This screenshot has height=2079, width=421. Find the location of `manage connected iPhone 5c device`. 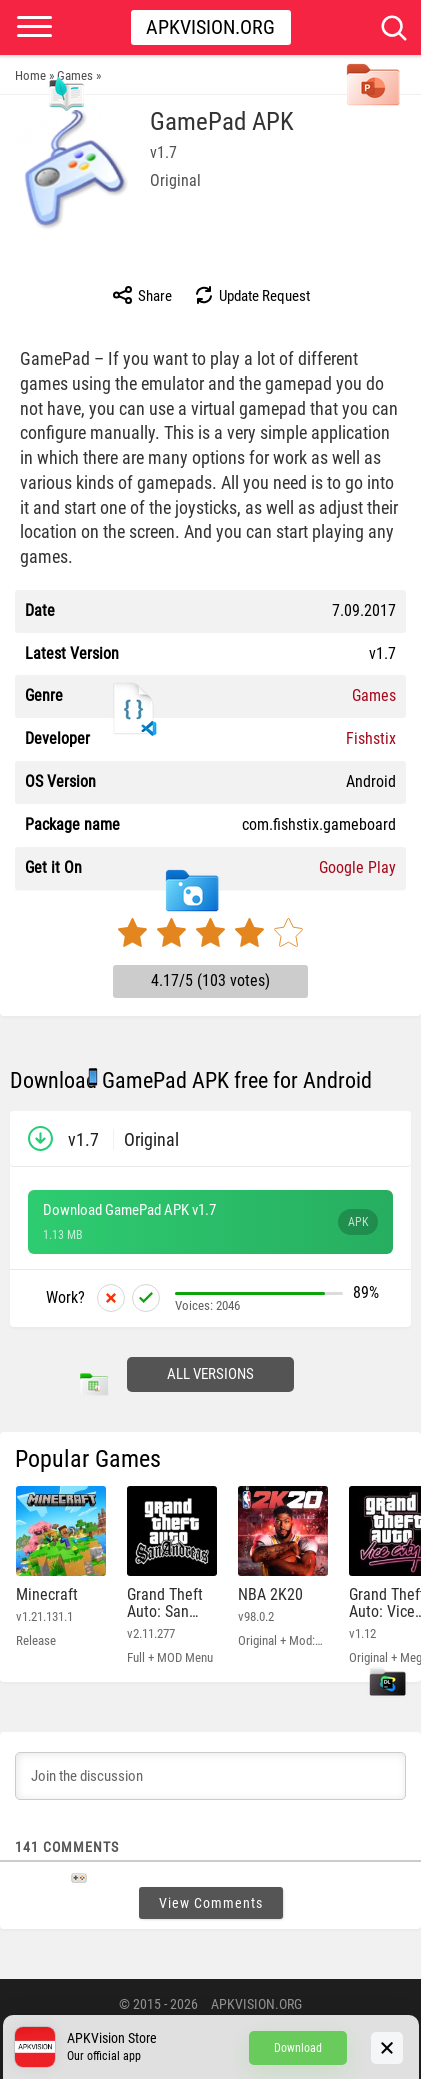

manage connected iPhone 5c device is located at coordinates (93, 1077).